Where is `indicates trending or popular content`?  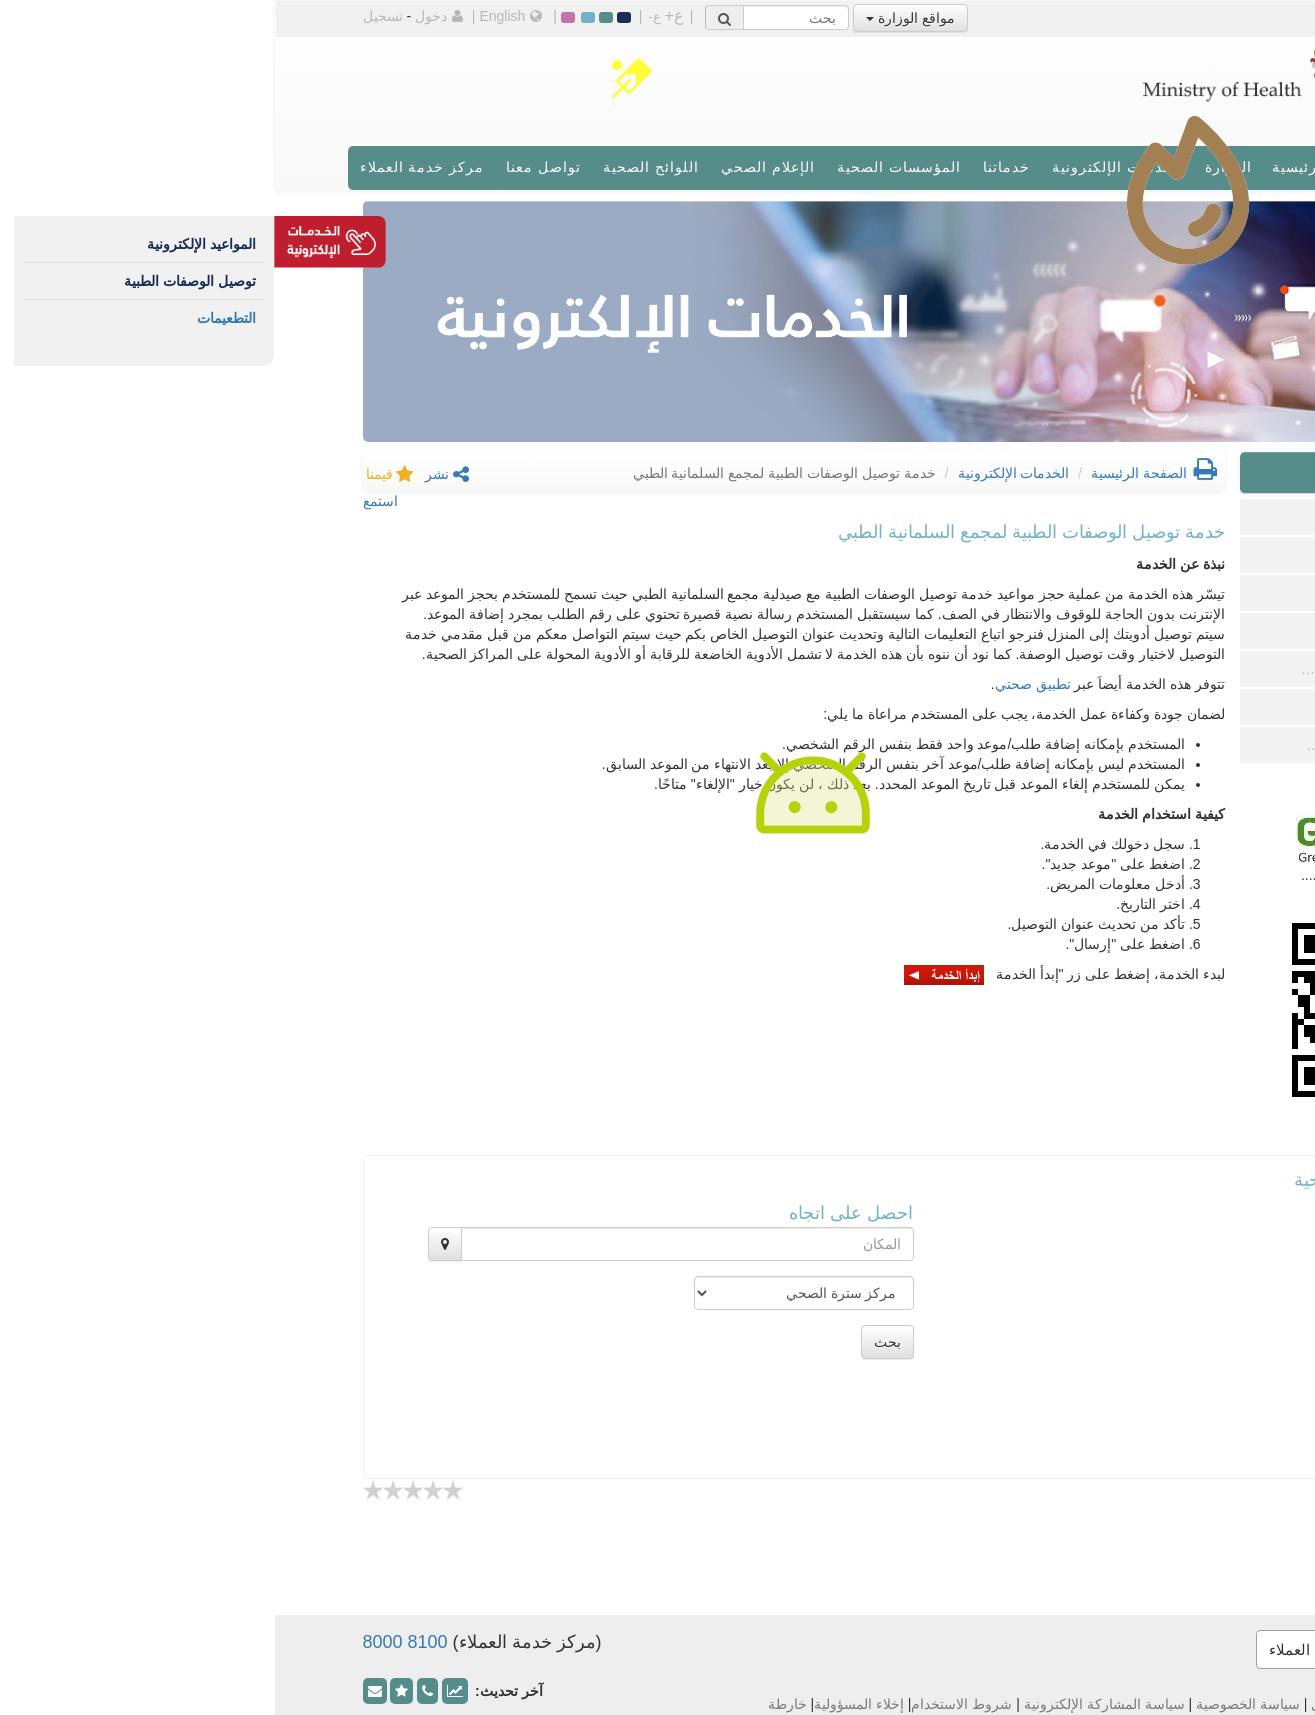
indicates trending or popular content is located at coordinates (1188, 193).